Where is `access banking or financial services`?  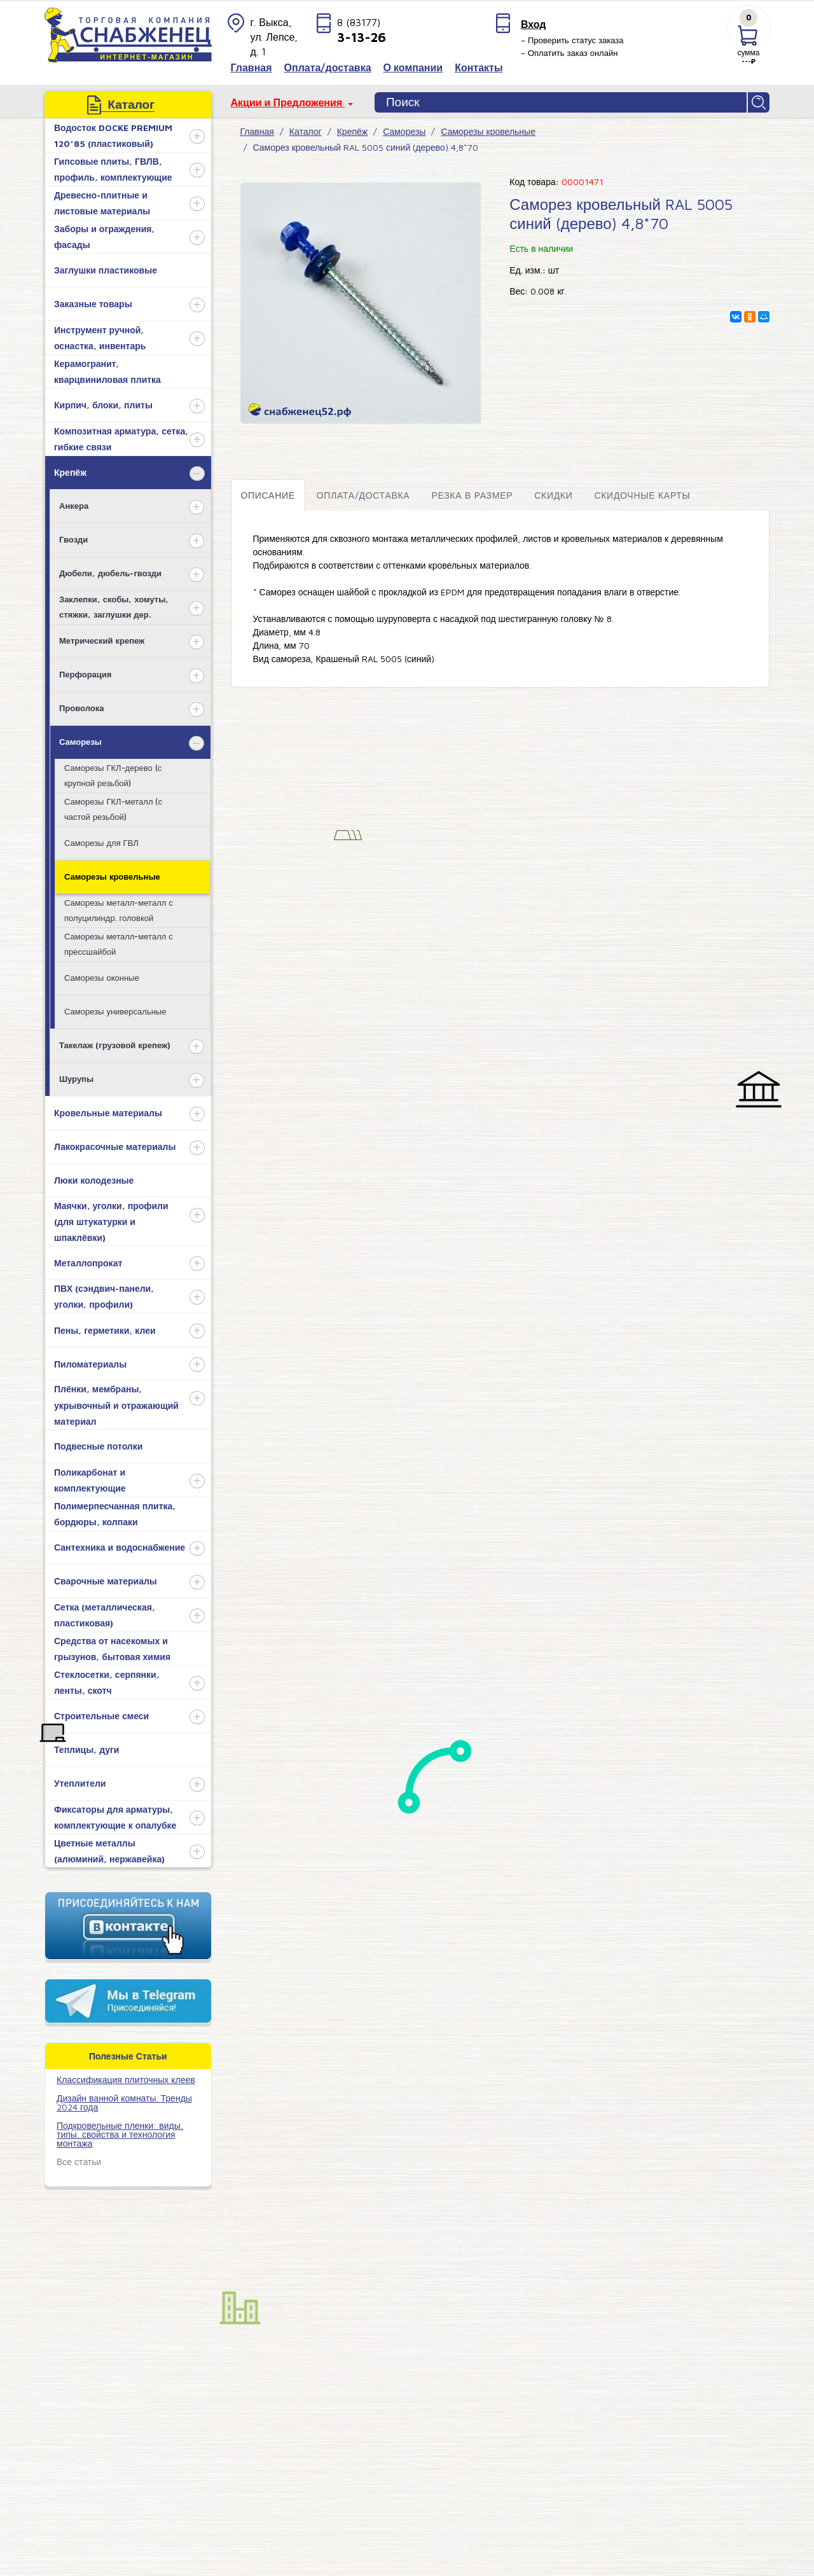 access banking or financial services is located at coordinates (759, 1091).